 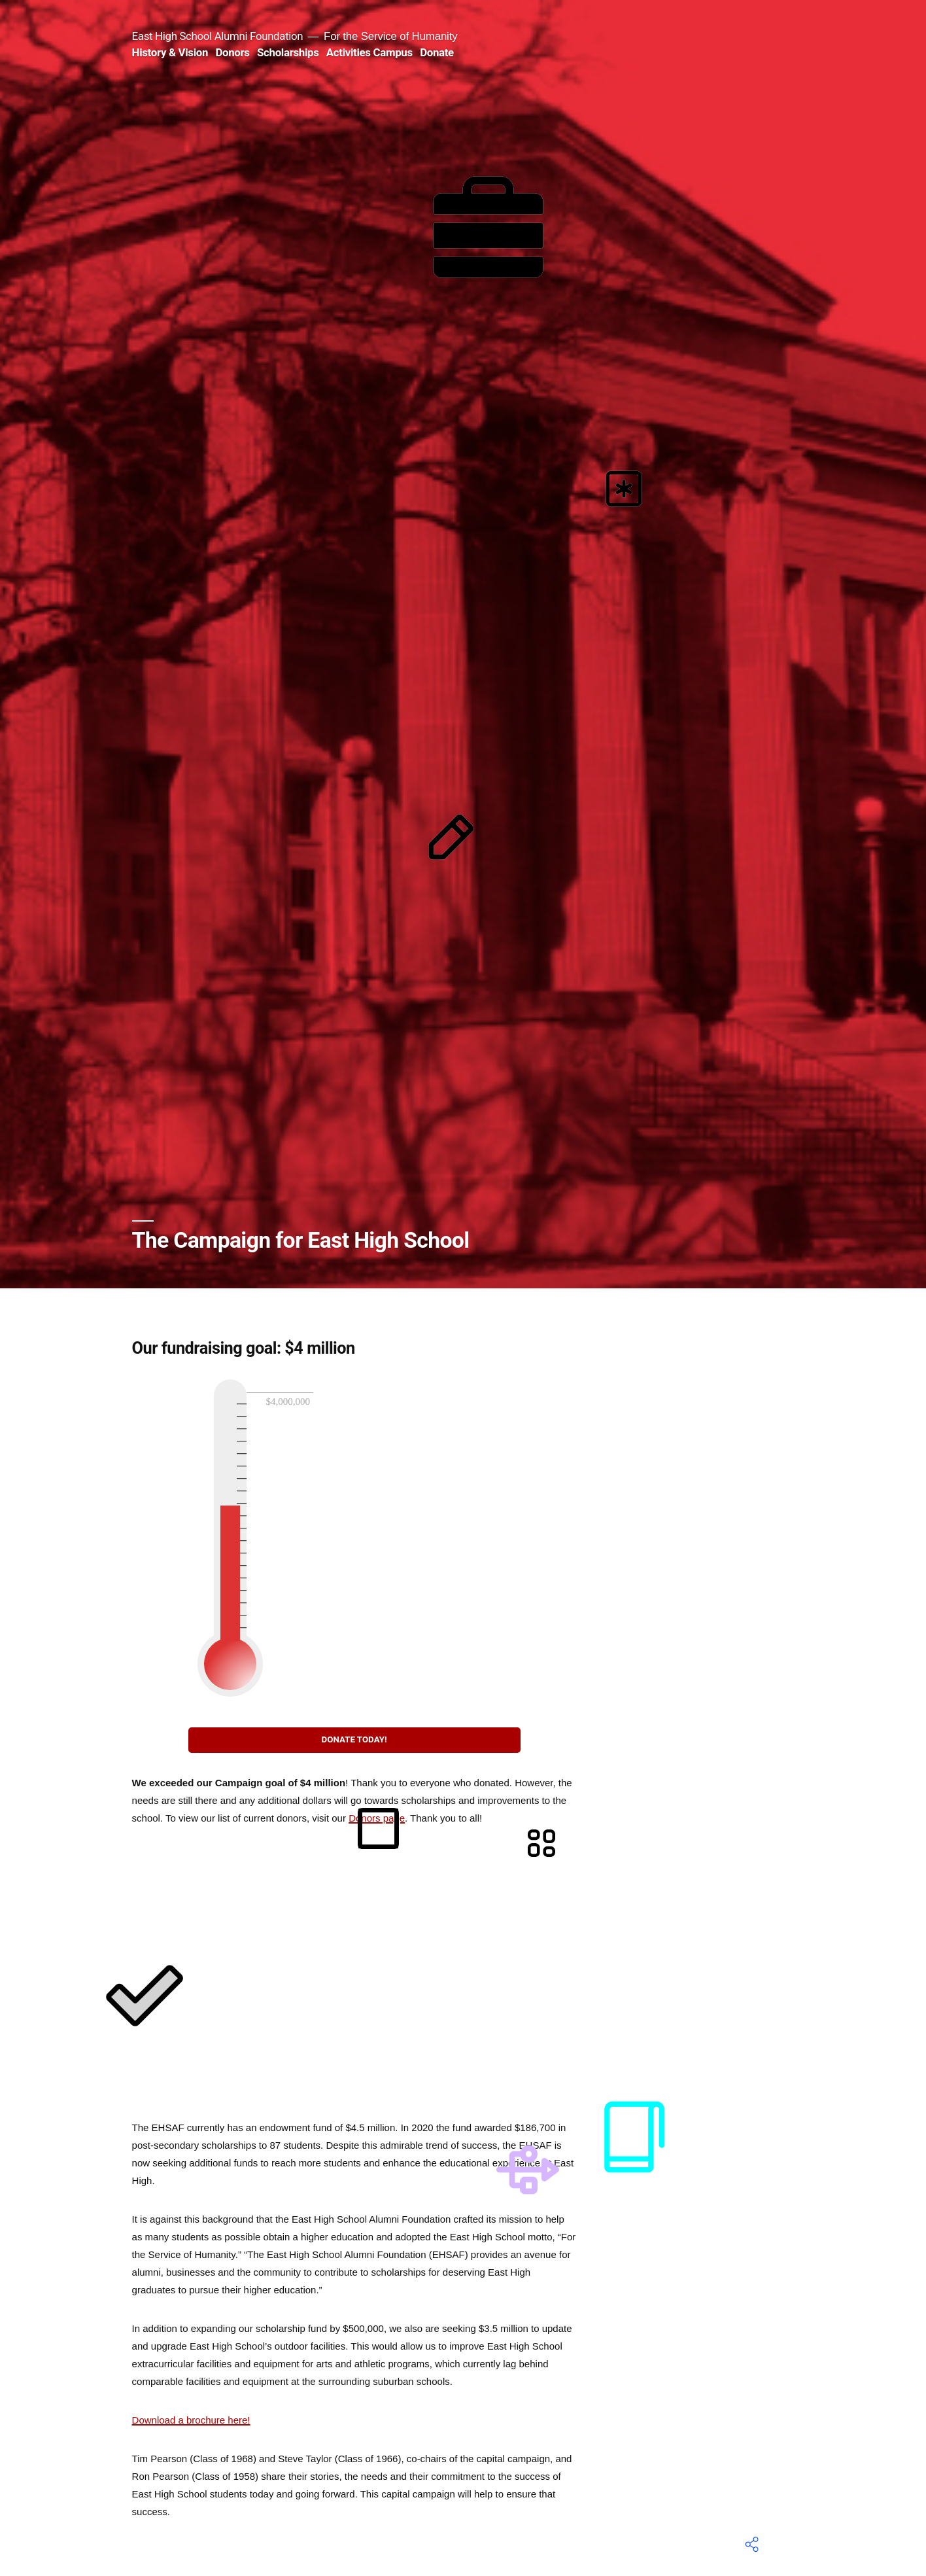 I want to click on edit content or text, so click(x=450, y=838).